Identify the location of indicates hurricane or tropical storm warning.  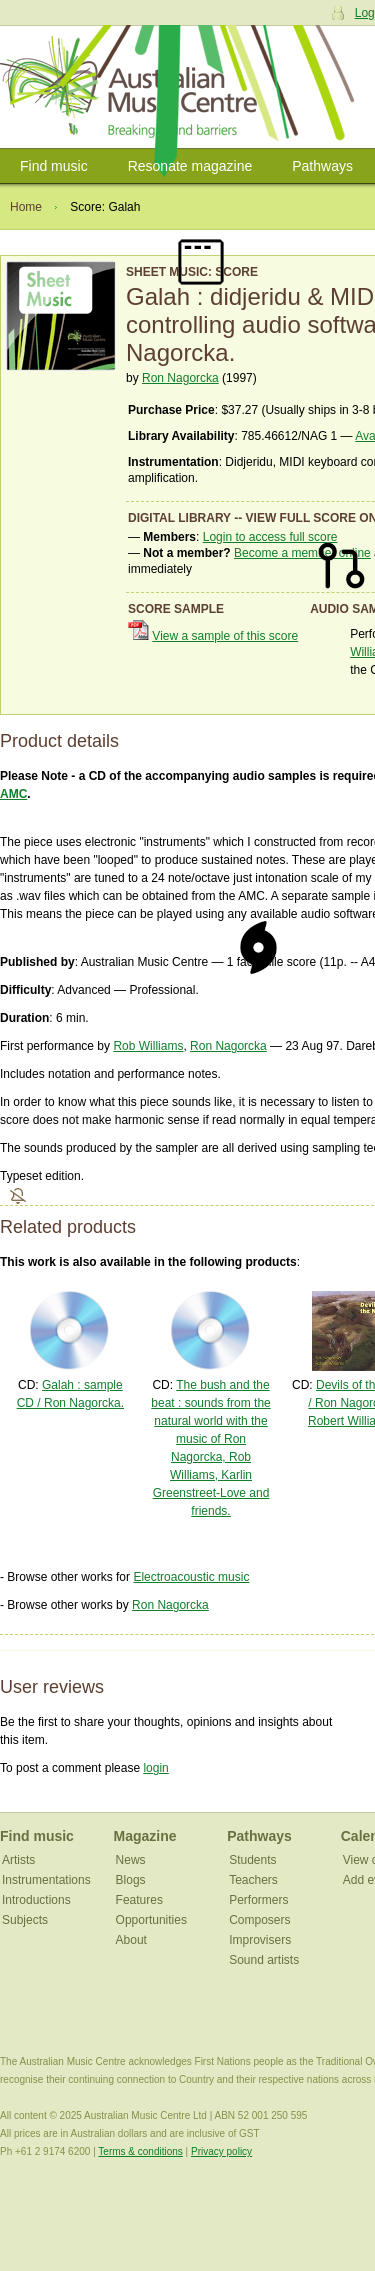
(258, 947).